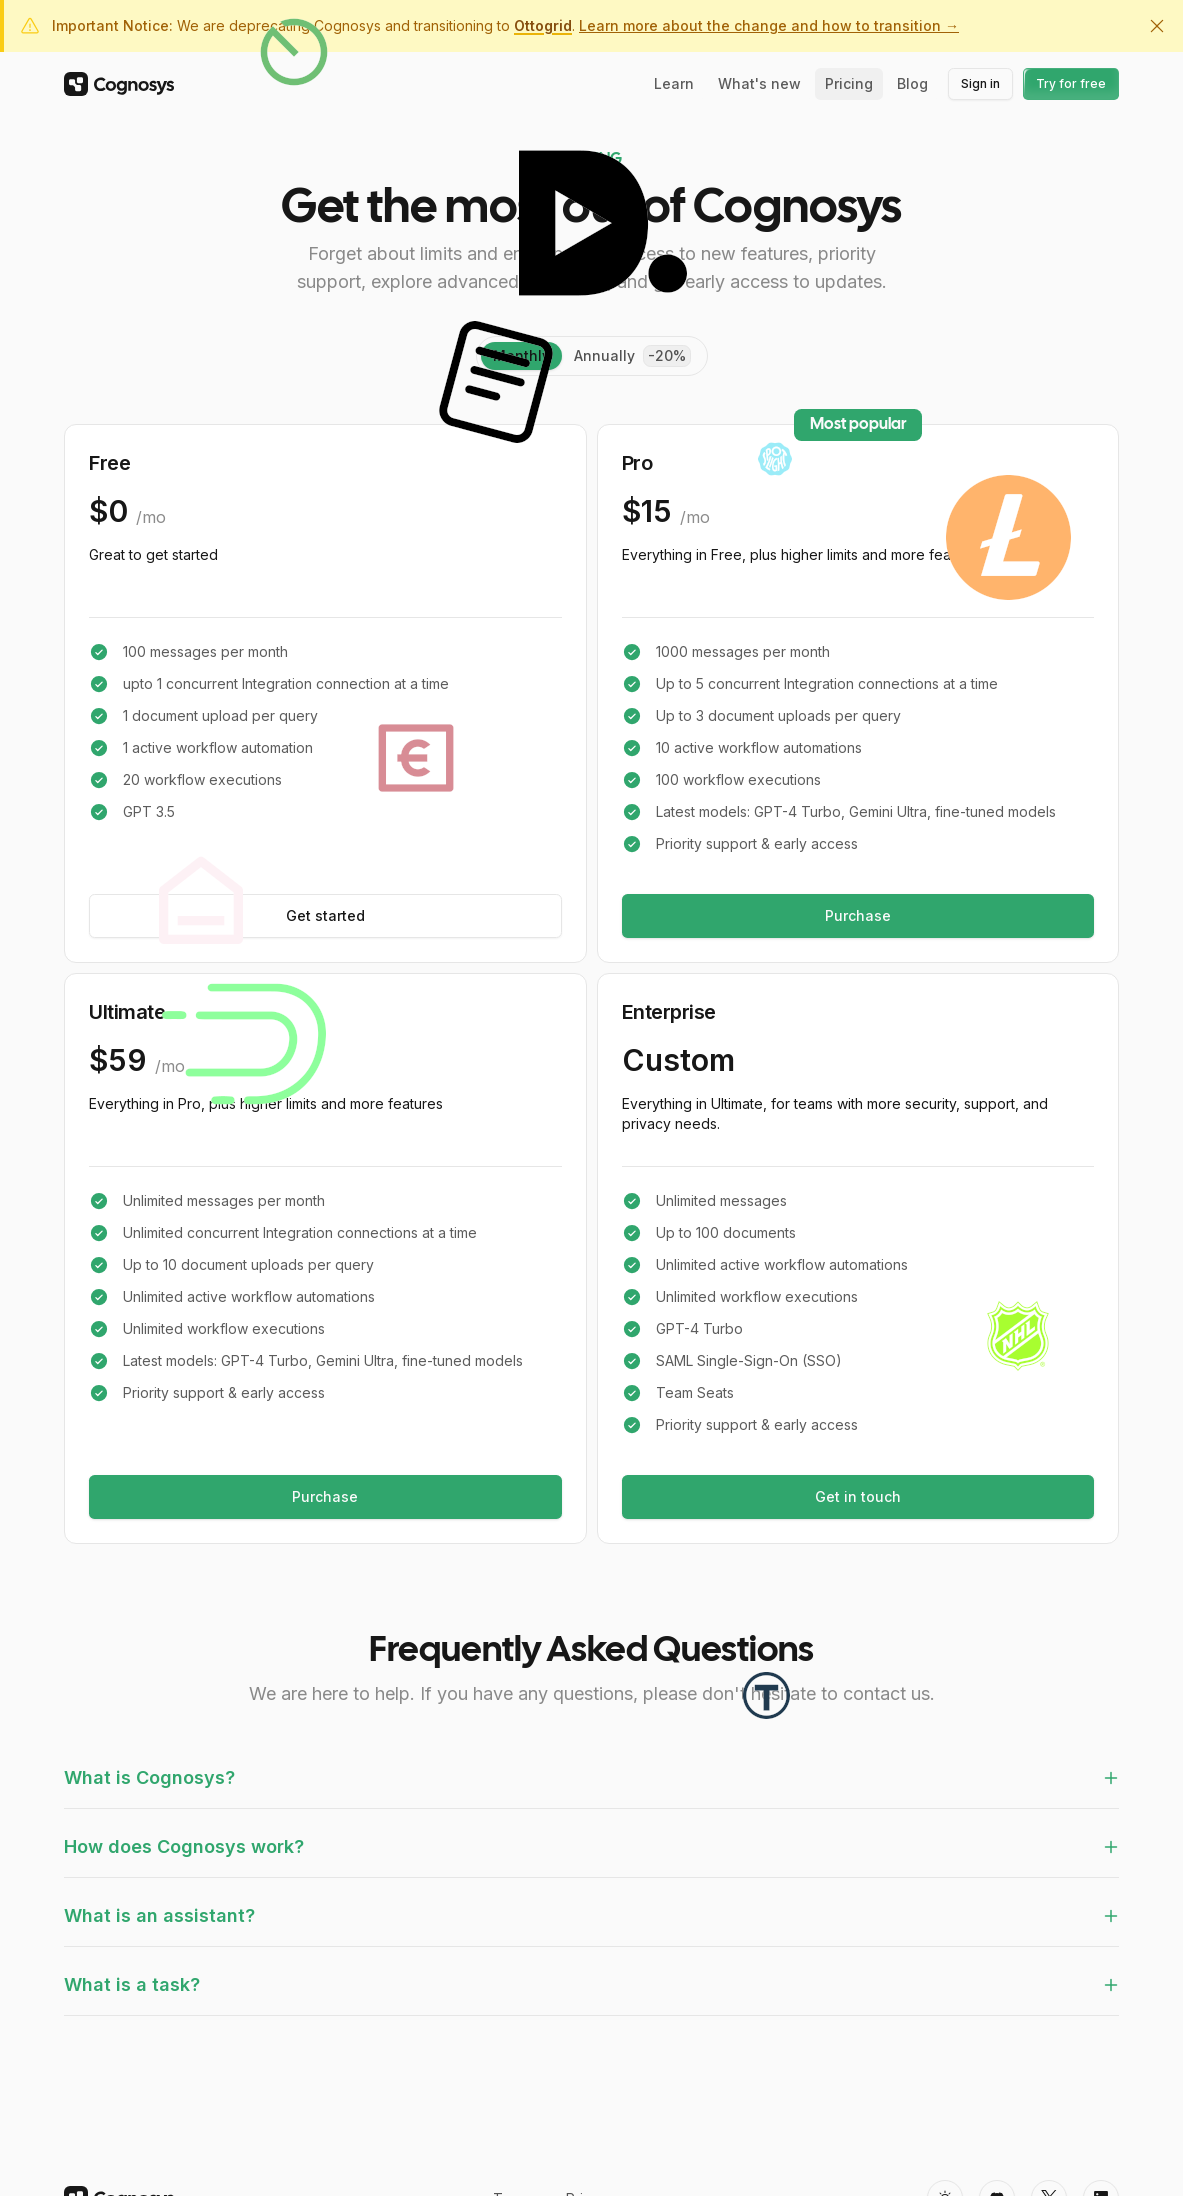  Describe the element at coordinates (775, 459) in the screenshot. I see `spotlight app logo` at that location.